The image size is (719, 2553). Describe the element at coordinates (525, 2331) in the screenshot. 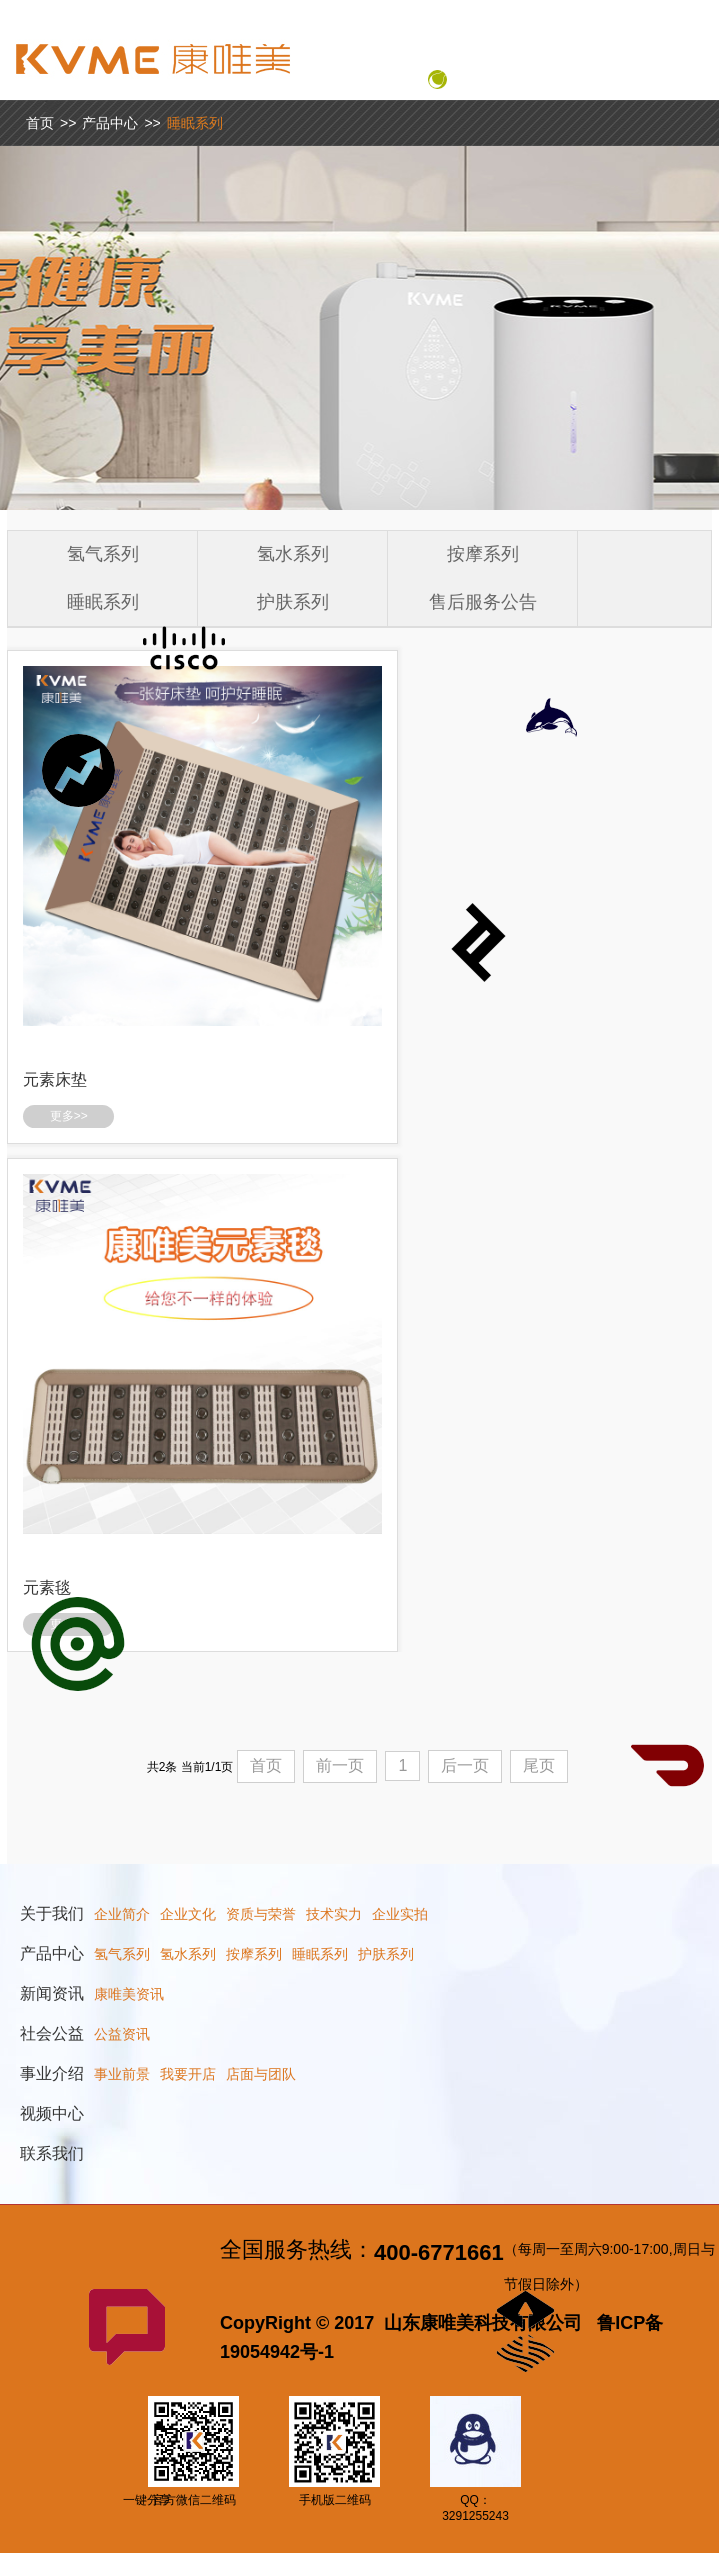

I see `flux brand logo` at that location.